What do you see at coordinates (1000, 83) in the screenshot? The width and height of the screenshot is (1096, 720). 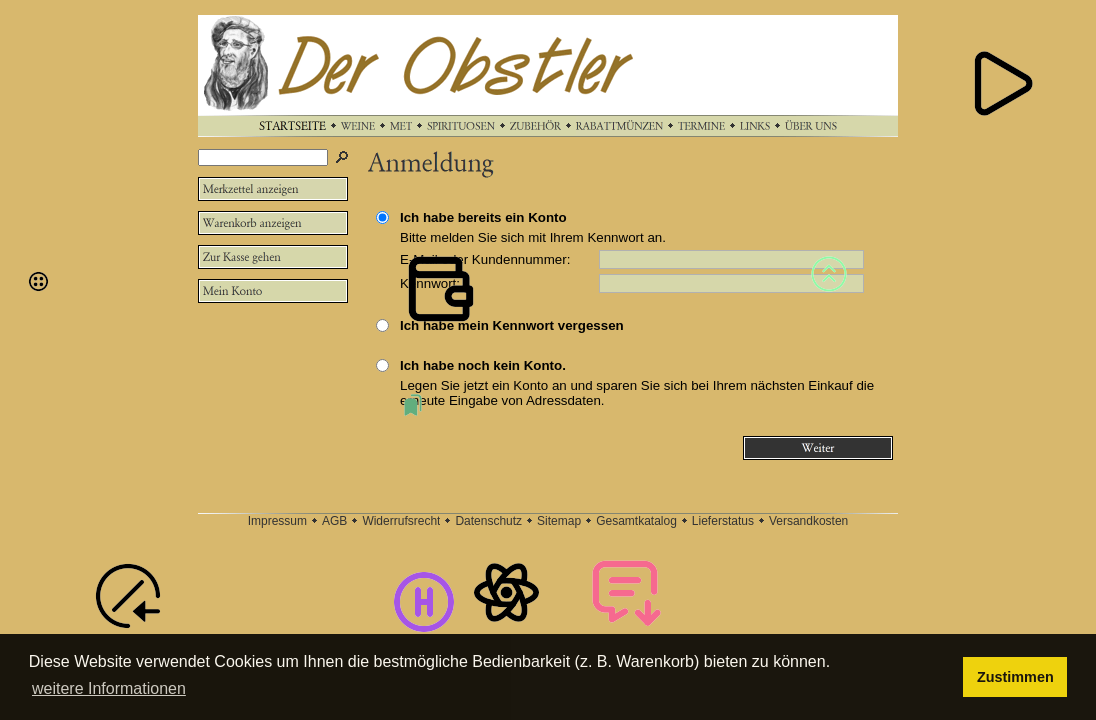 I see `play media or start playback` at bounding box center [1000, 83].